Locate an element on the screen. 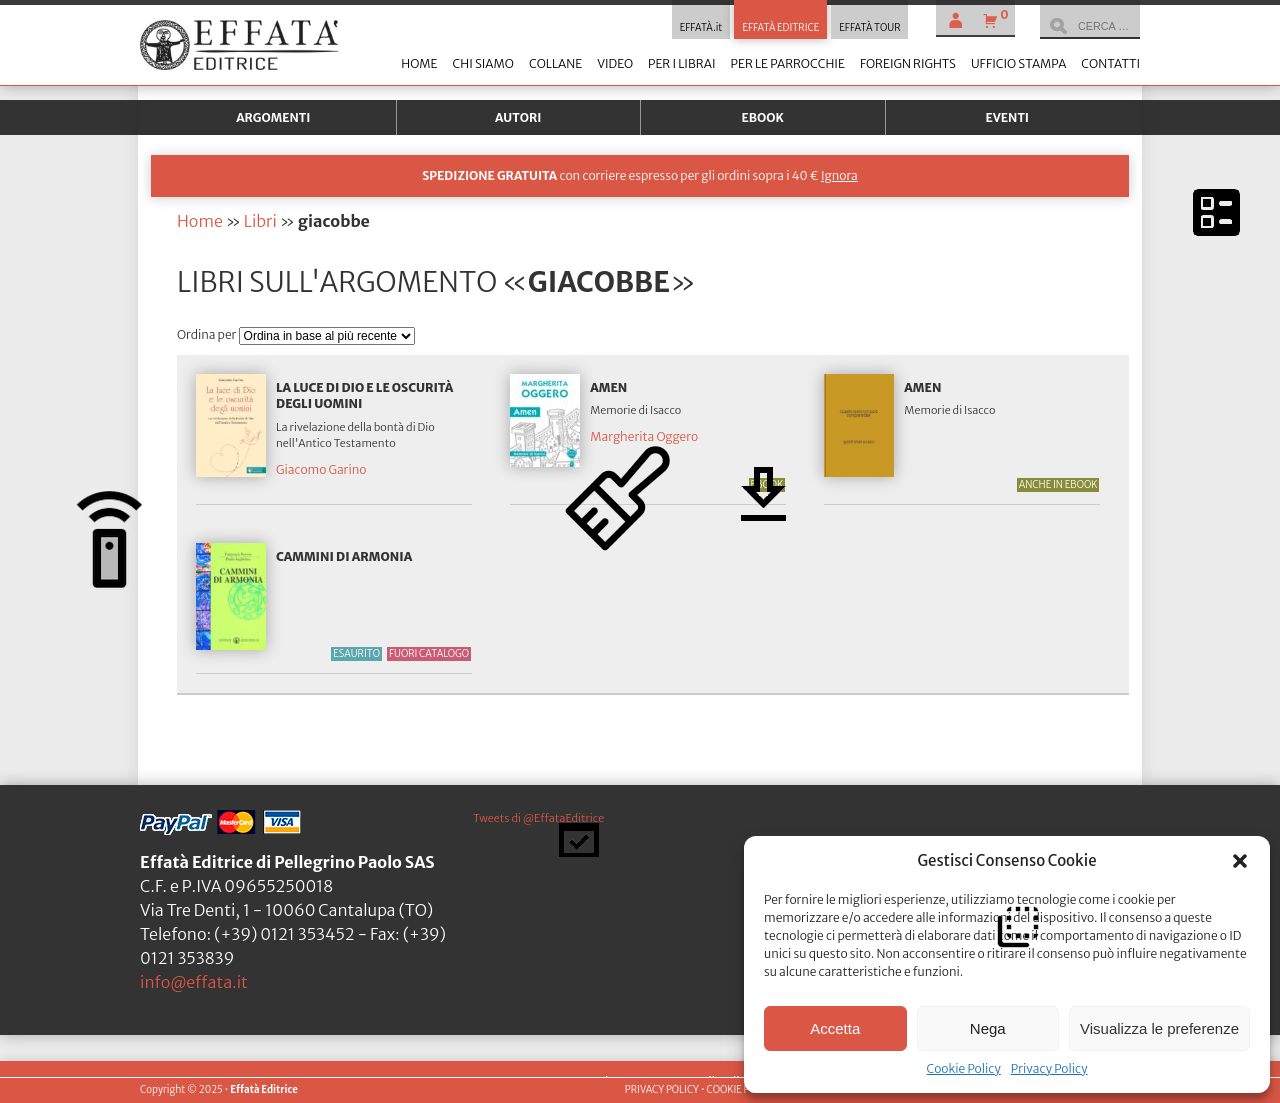 This screenshot has width=1280, height=1103. access remote control settings is located at coordinates (109, 541).